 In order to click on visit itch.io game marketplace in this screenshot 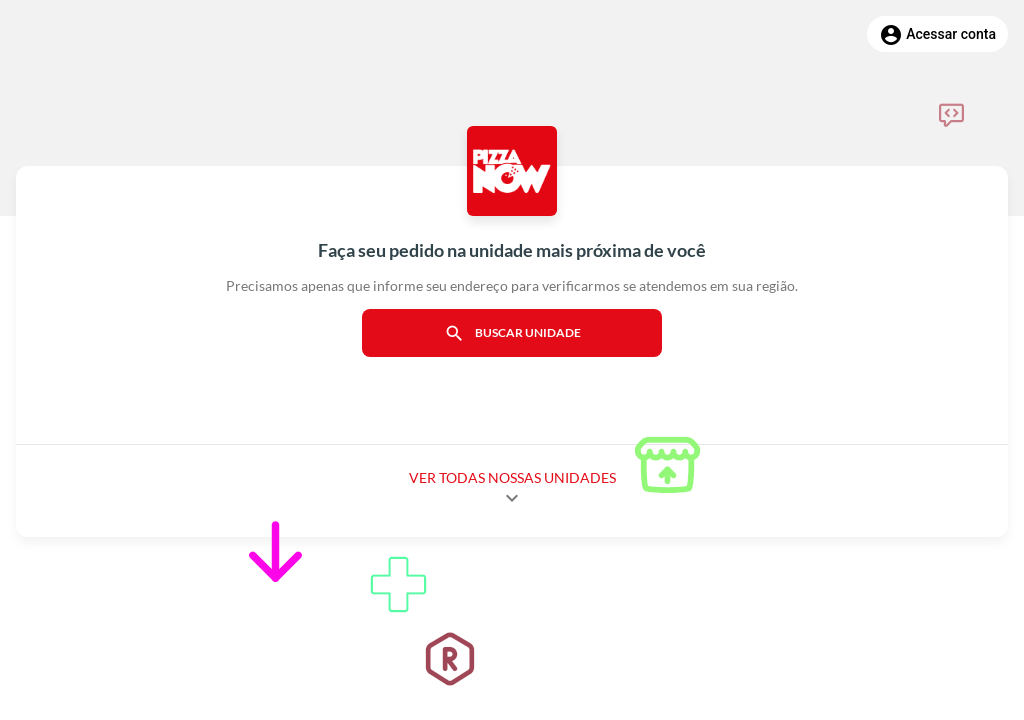, I will do `click(667, 463)`.